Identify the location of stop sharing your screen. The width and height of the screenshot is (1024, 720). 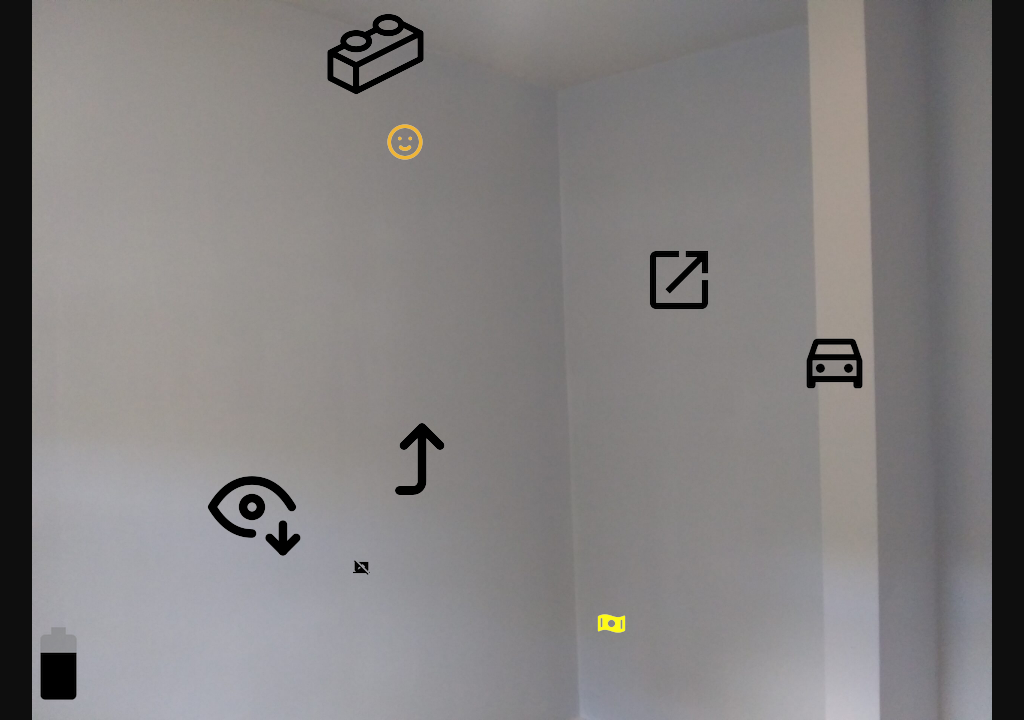
(361, 567).